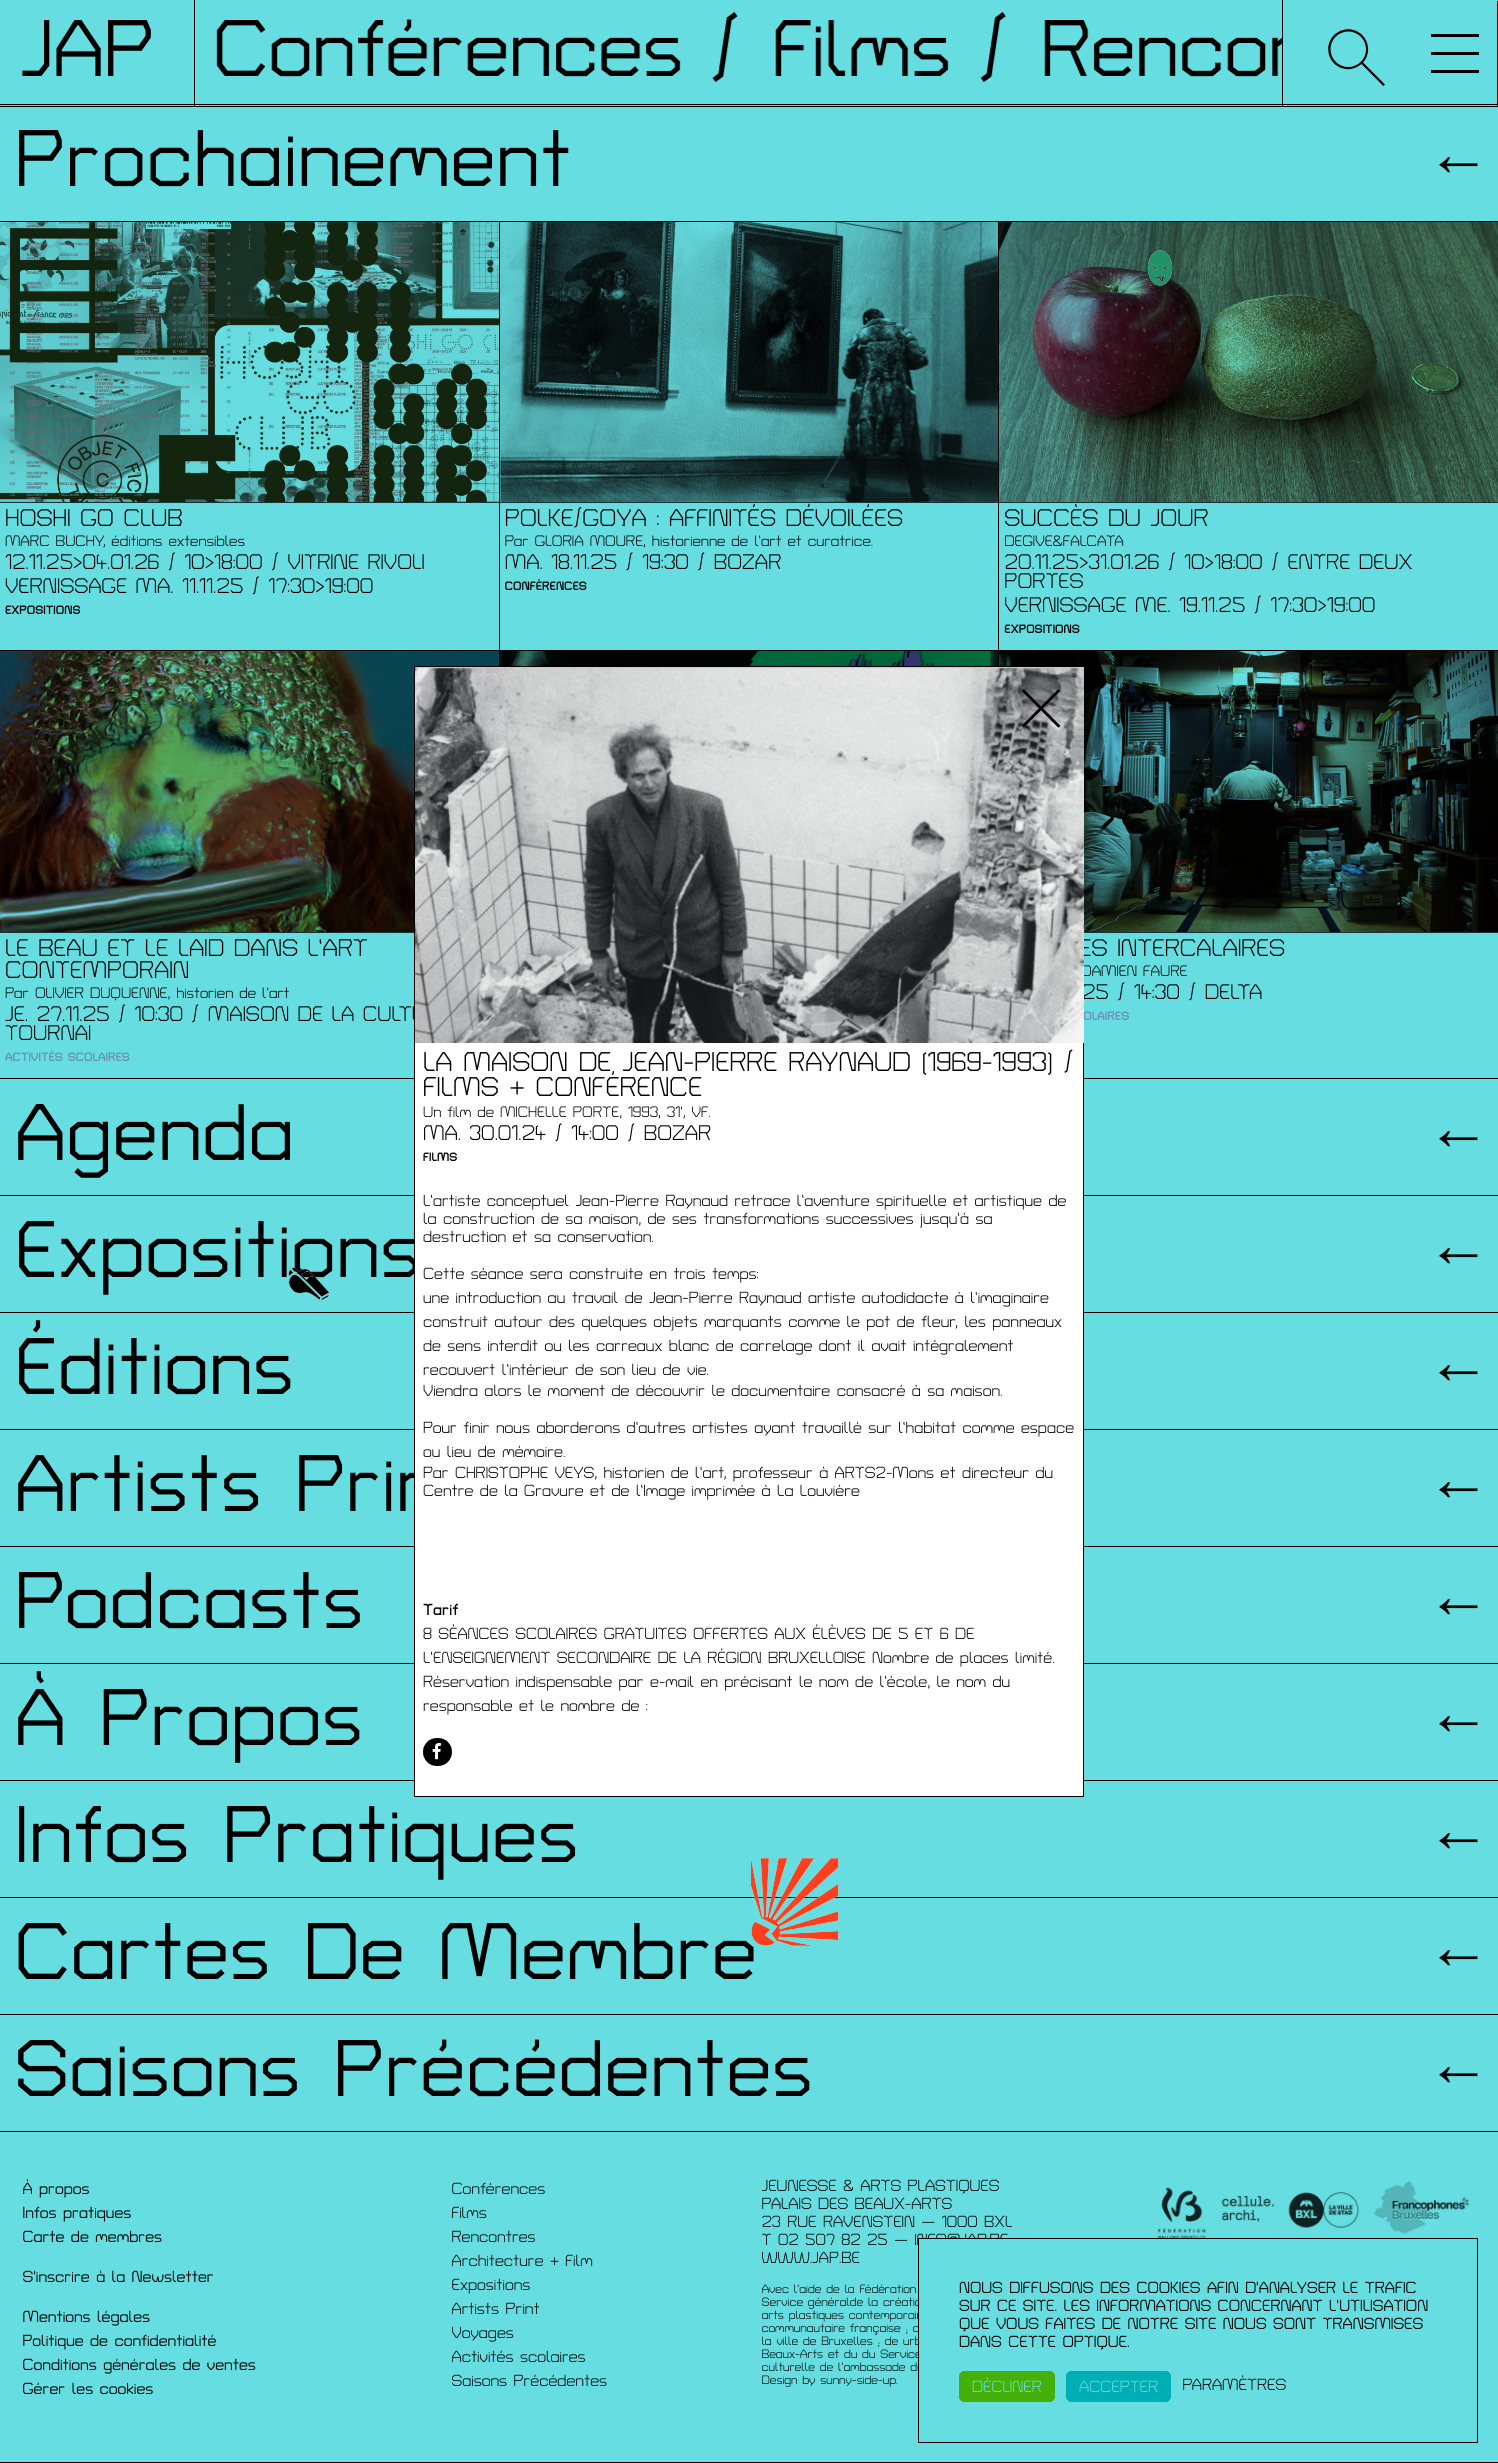 This screenshot has width=1498, height=2463. Describe the element at coordinates (1160, 268) in the screenshot. I see `indicates game over or player death` at that location.